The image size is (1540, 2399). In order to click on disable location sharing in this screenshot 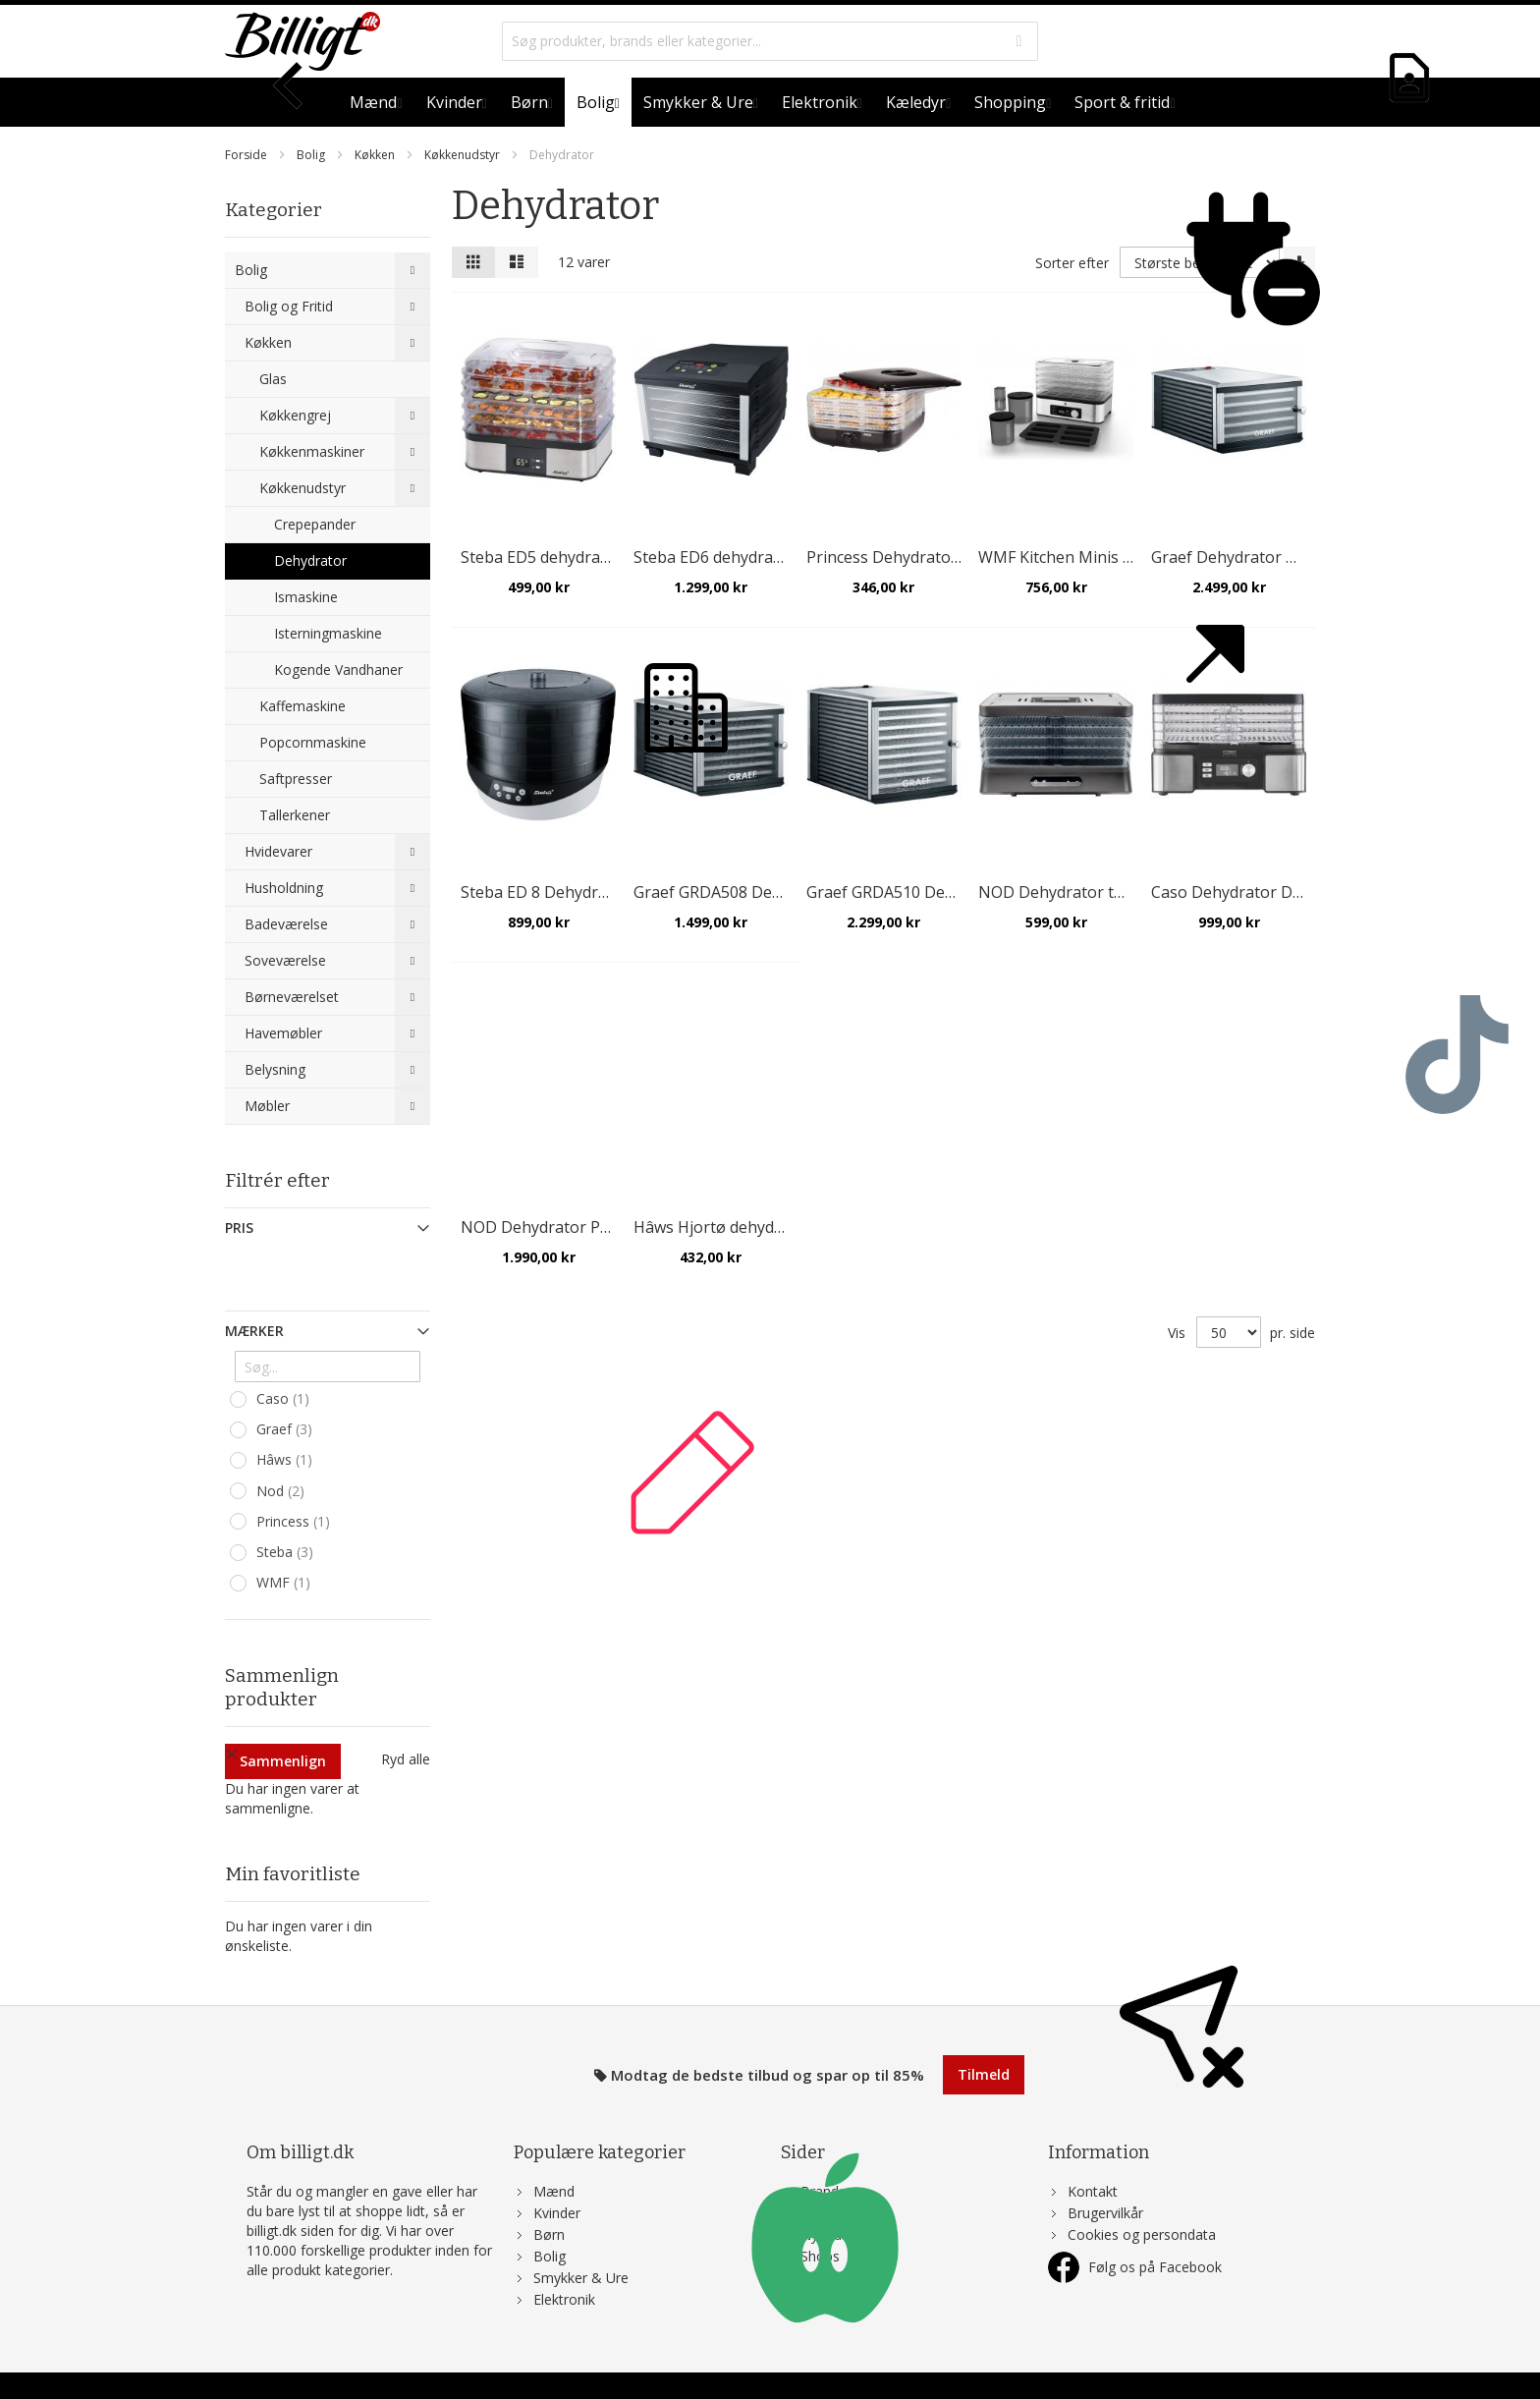, I will do `click(1180, 2024)`.